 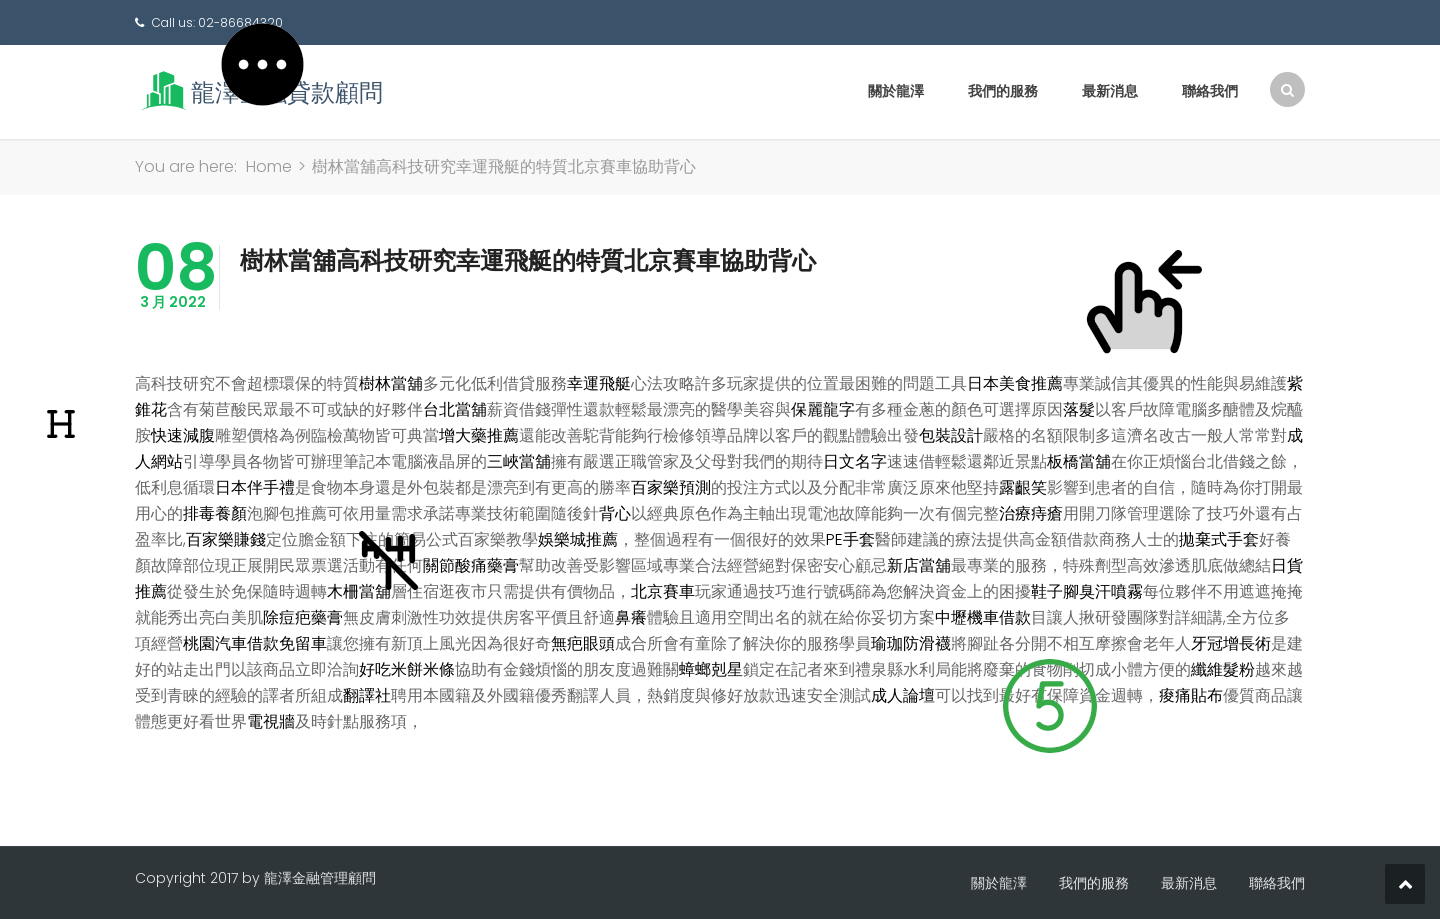 What do you see at coordinates (1138, 305) in the screenshot?
I see `swipe left to navigate or dismiss` at bounding box center [1138, 305].